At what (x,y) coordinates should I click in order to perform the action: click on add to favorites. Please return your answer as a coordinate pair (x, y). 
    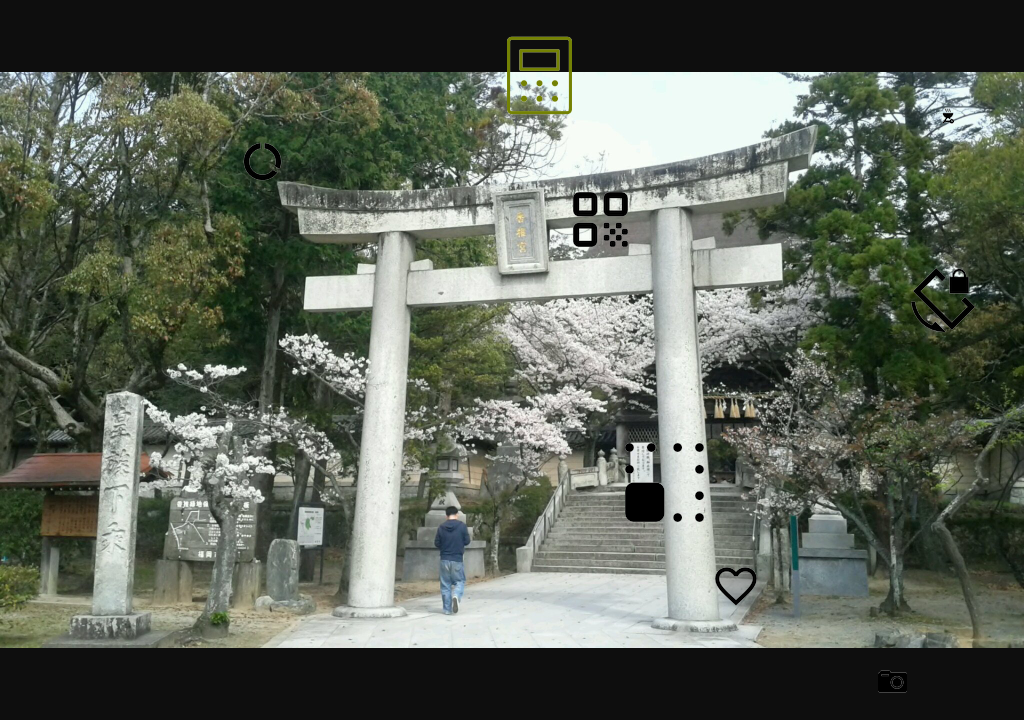
    Looking at the image, I should click on (736, 586).